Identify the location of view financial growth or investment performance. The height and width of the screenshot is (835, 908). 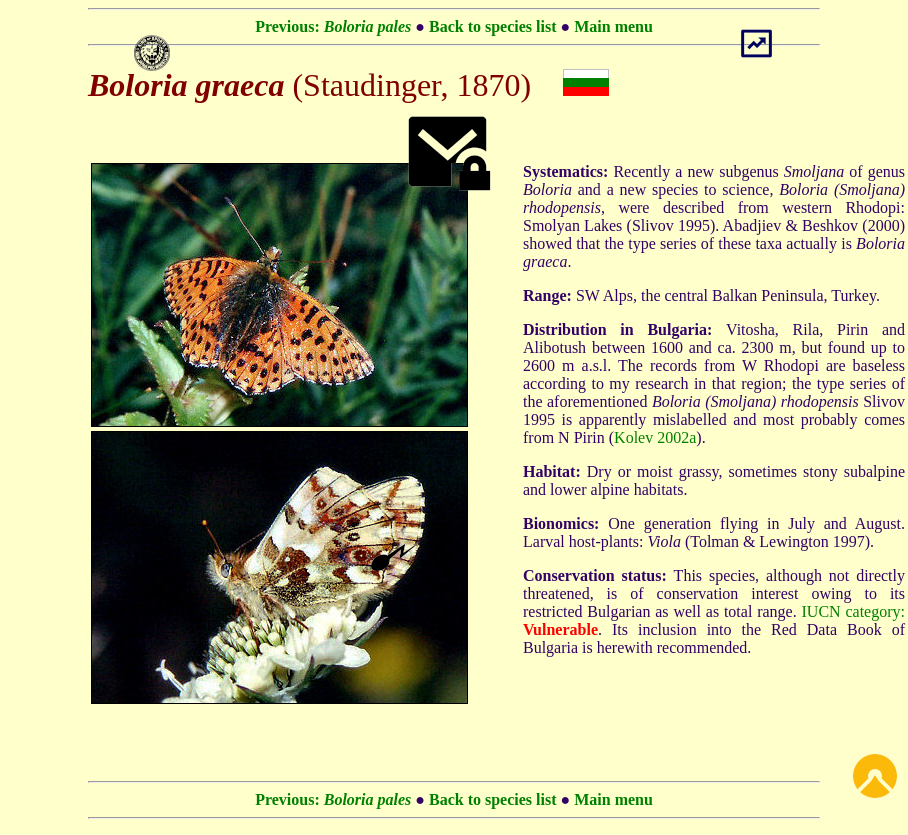
(756, 43).